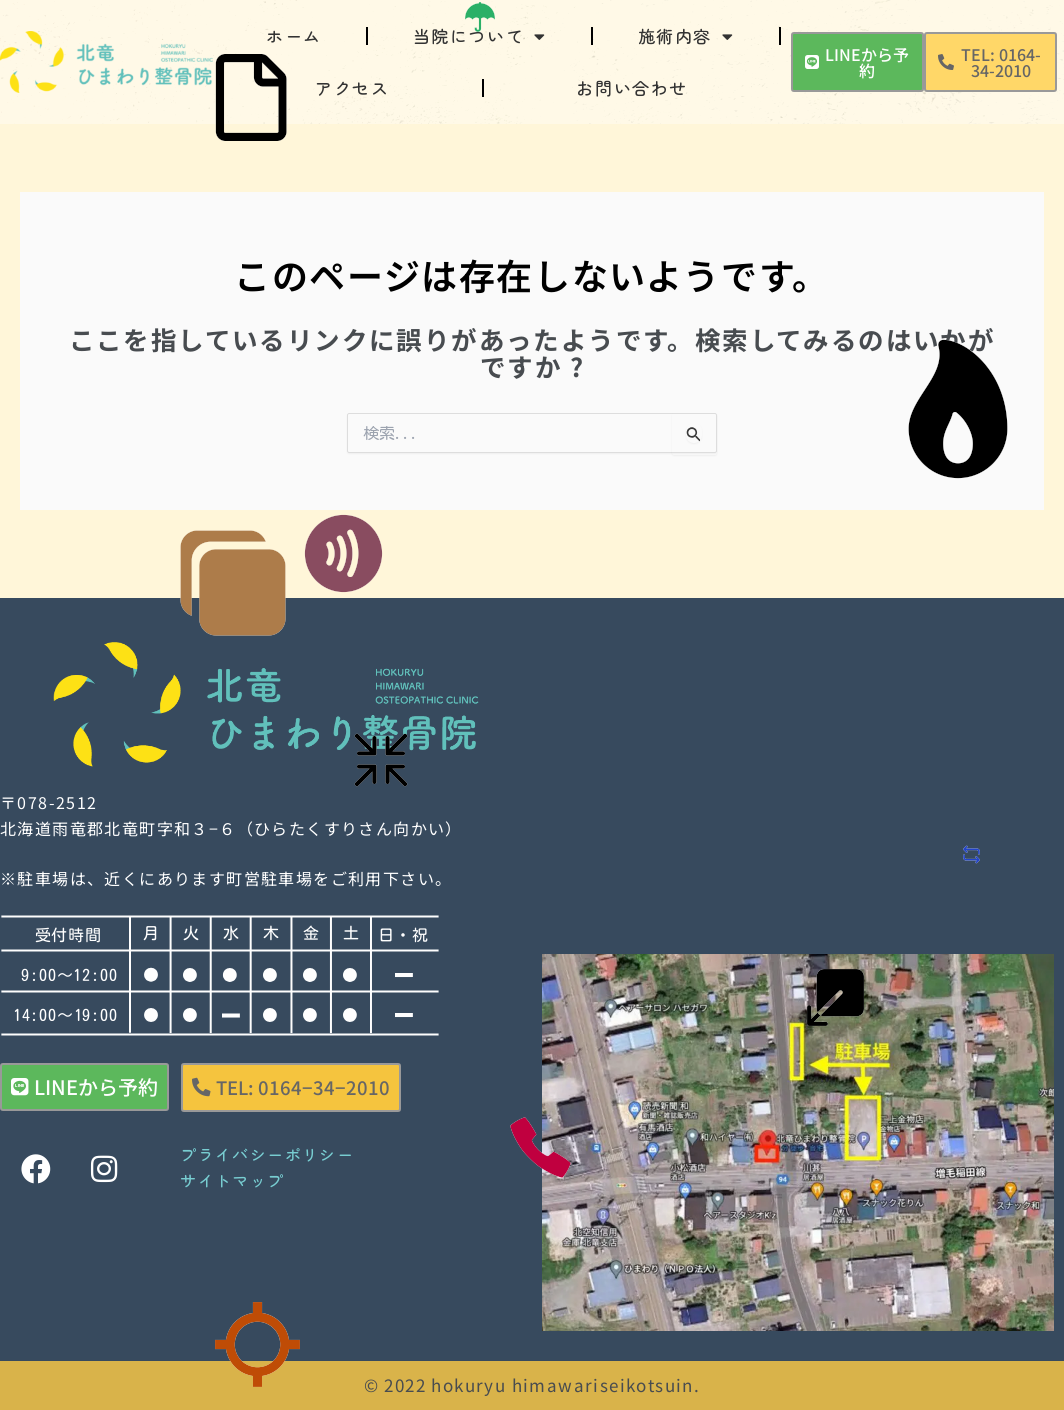 The height and width of the screenshot is (1410, 1064). I want to click on exit fullscreen mode, so click(381, 760).